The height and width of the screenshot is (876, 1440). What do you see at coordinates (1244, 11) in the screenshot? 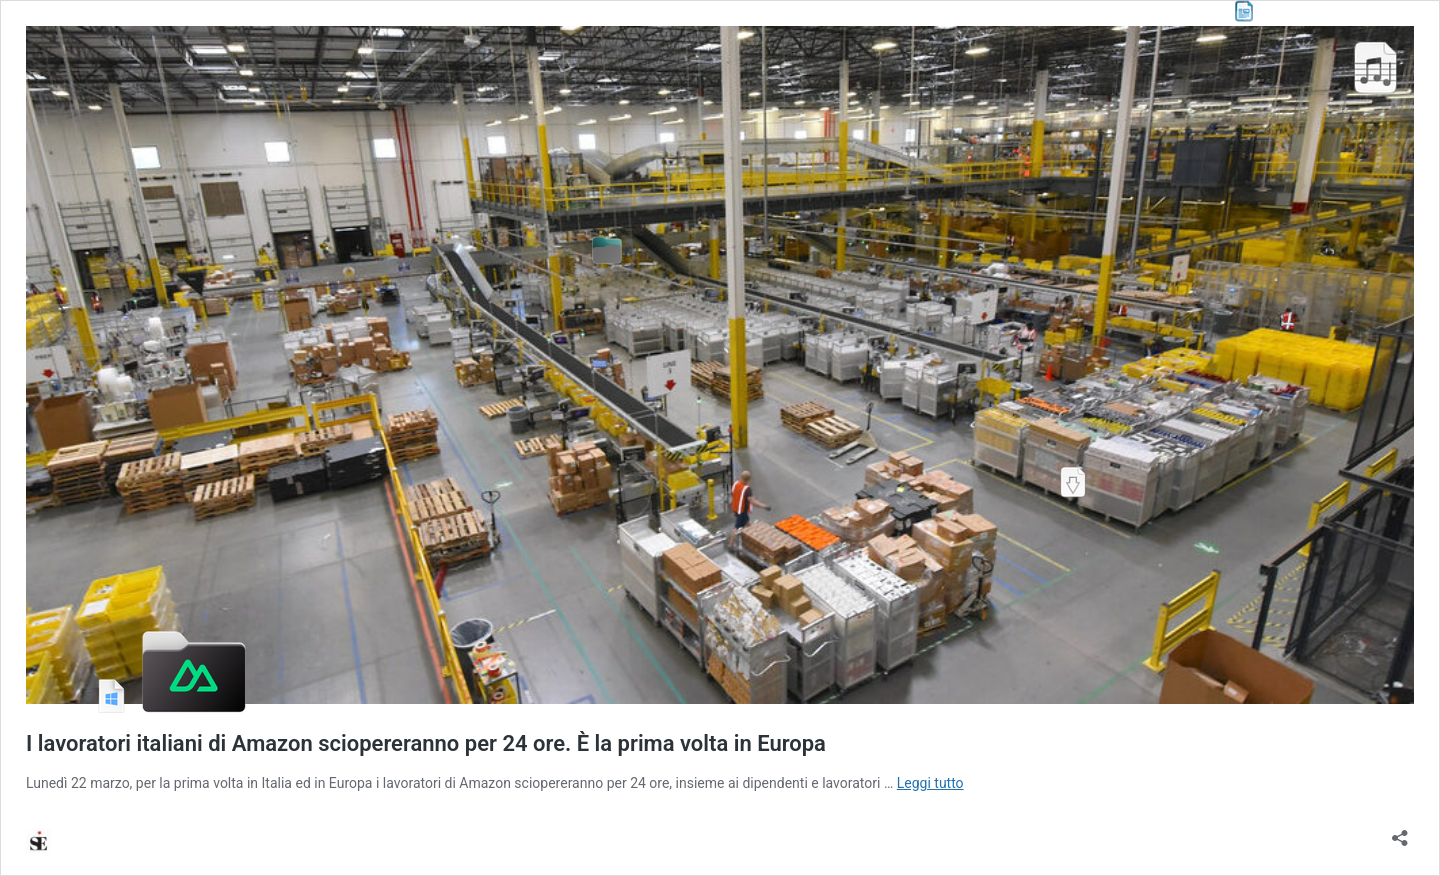
I see `open a libreoffice writer document` at bounding box center [1244, 11].